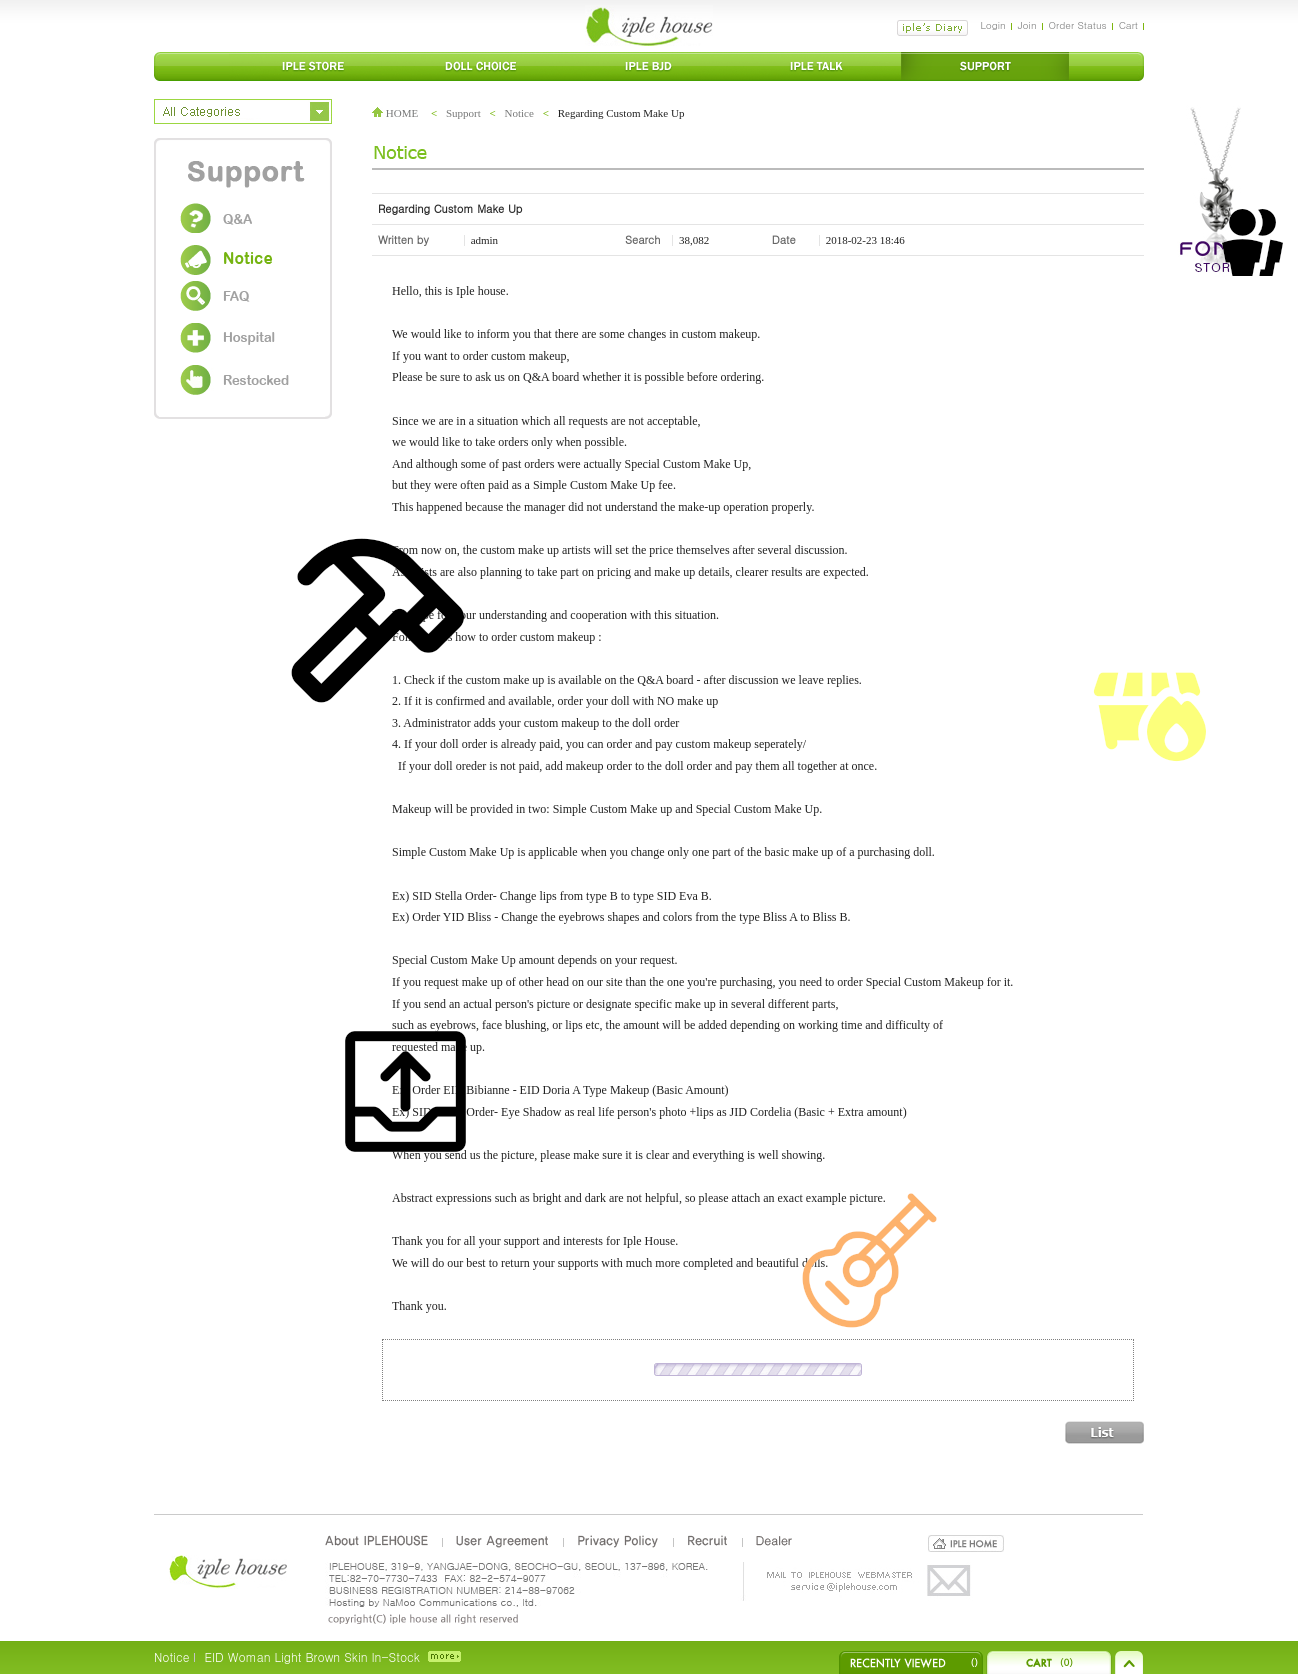  Describe the element at coordinates (1147, 708) in the screenshot. I see `indicates a critical system failure or disaster` at that location.